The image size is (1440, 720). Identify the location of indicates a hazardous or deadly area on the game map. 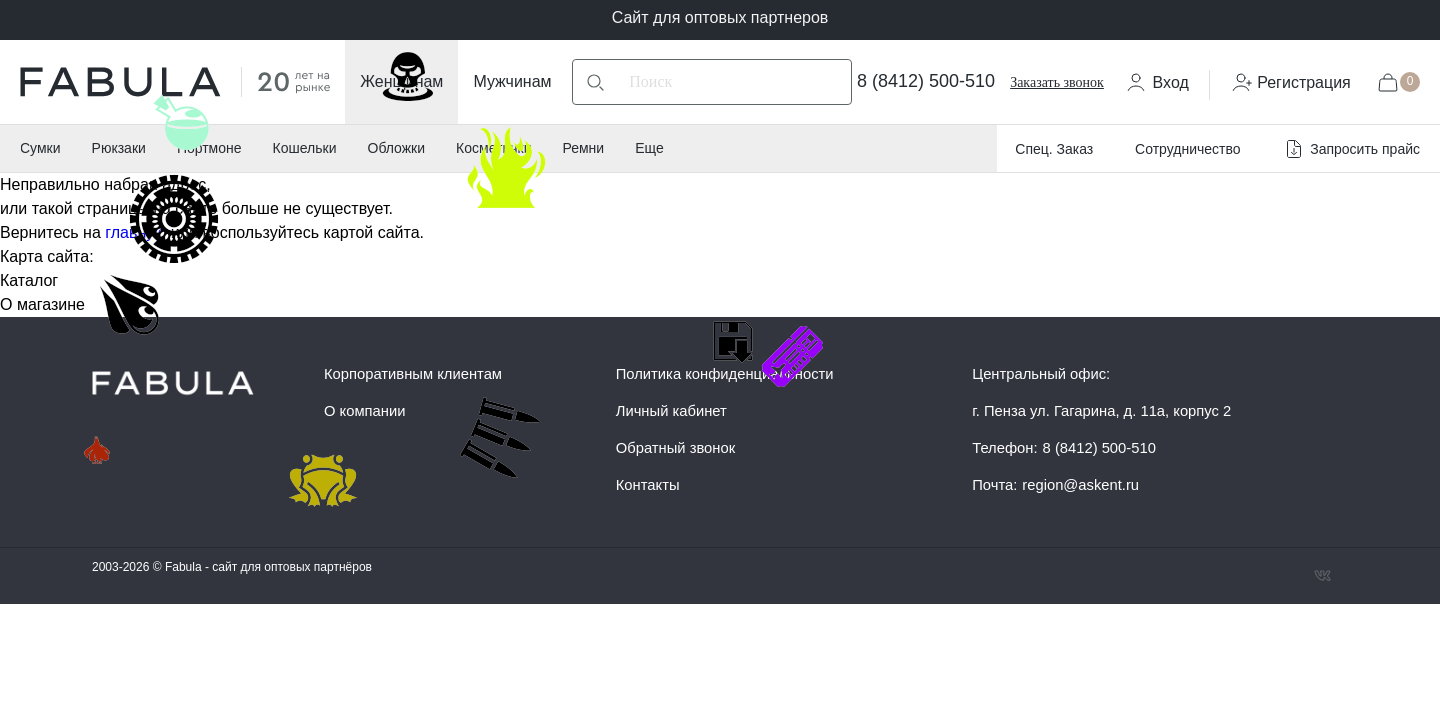
(408, 77).